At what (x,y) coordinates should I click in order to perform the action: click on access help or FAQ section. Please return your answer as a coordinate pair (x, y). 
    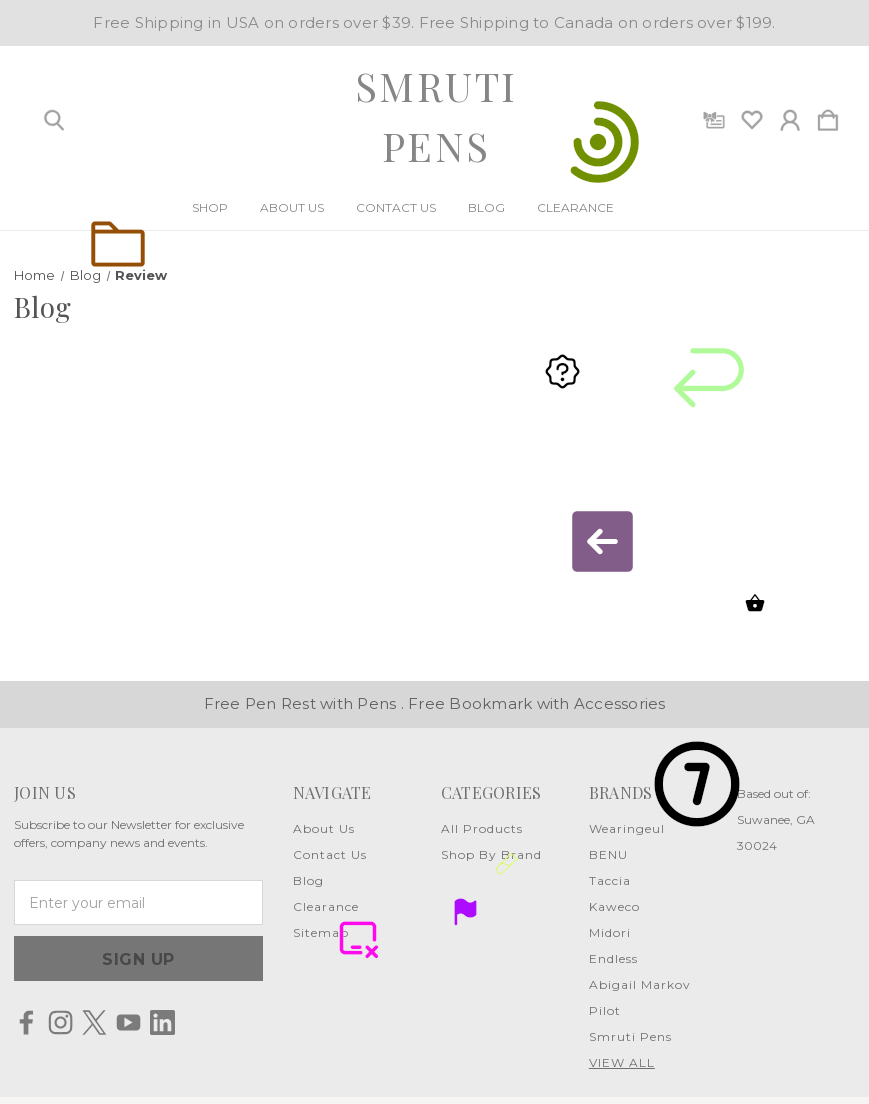
    Looking at the image, I should click on (562, 371).